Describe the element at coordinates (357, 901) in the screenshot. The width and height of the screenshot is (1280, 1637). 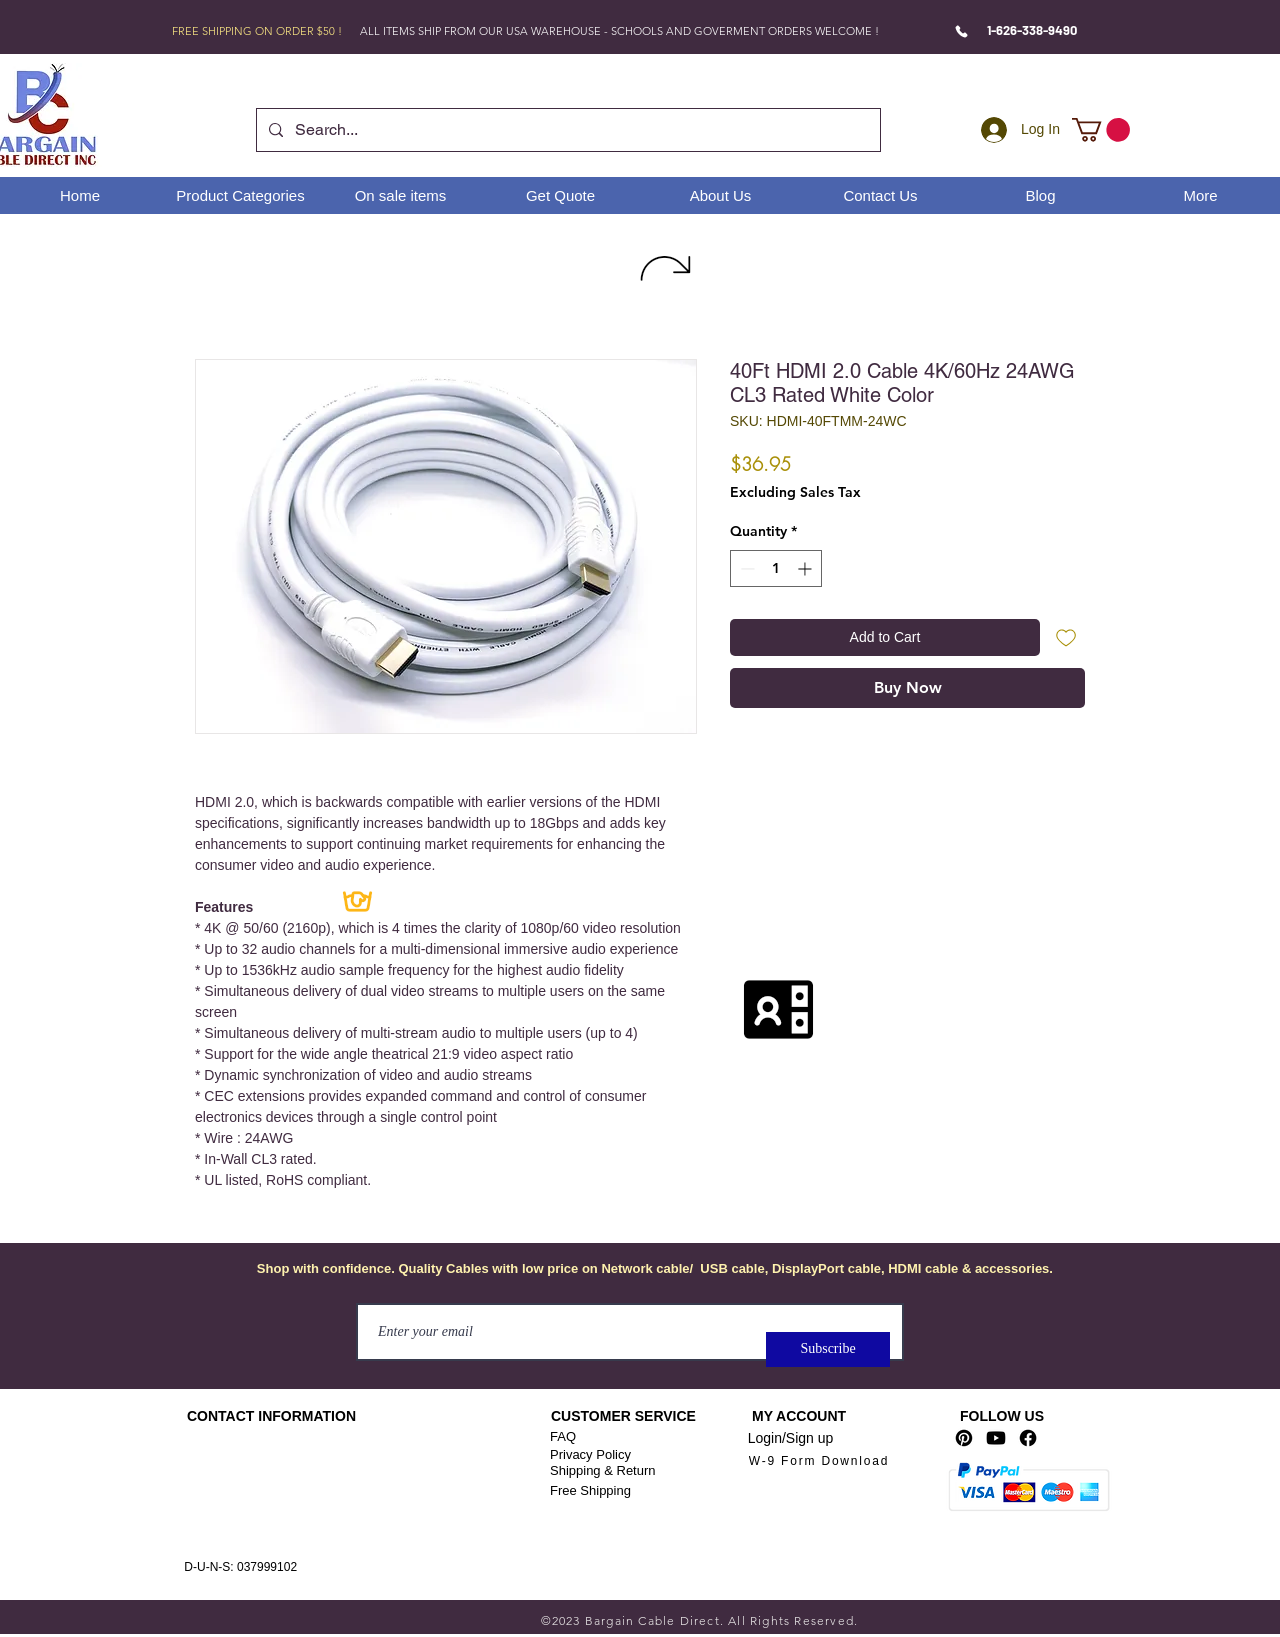
I see `wash hands reminder or hygiene indicator` at that location.